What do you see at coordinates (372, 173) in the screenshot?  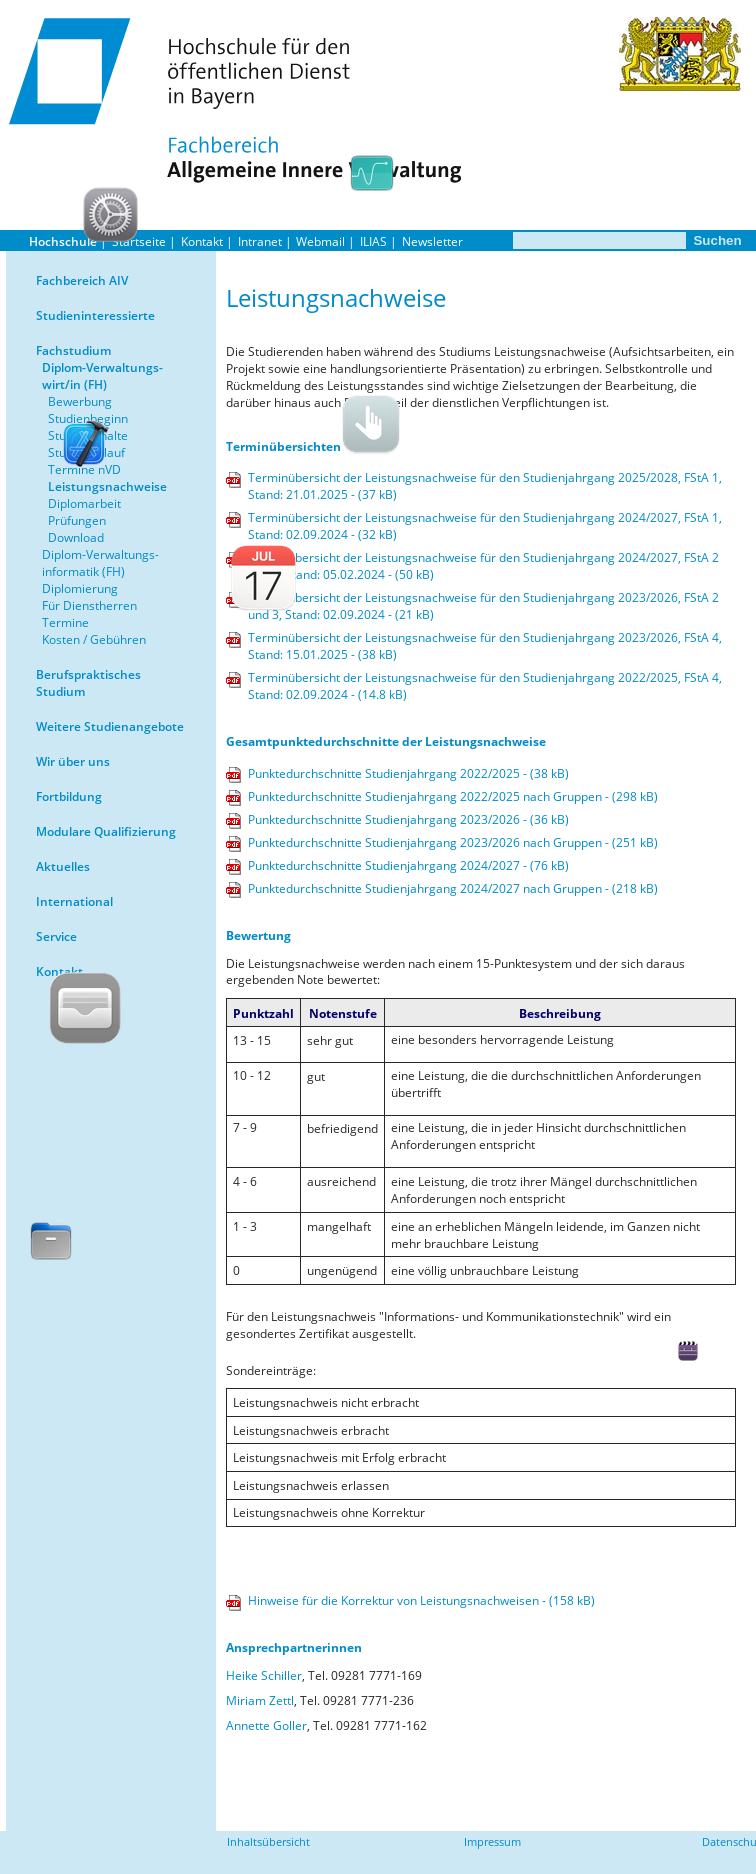 I see `open psensor temperature monitoring app` at bounding box center [372, 173].